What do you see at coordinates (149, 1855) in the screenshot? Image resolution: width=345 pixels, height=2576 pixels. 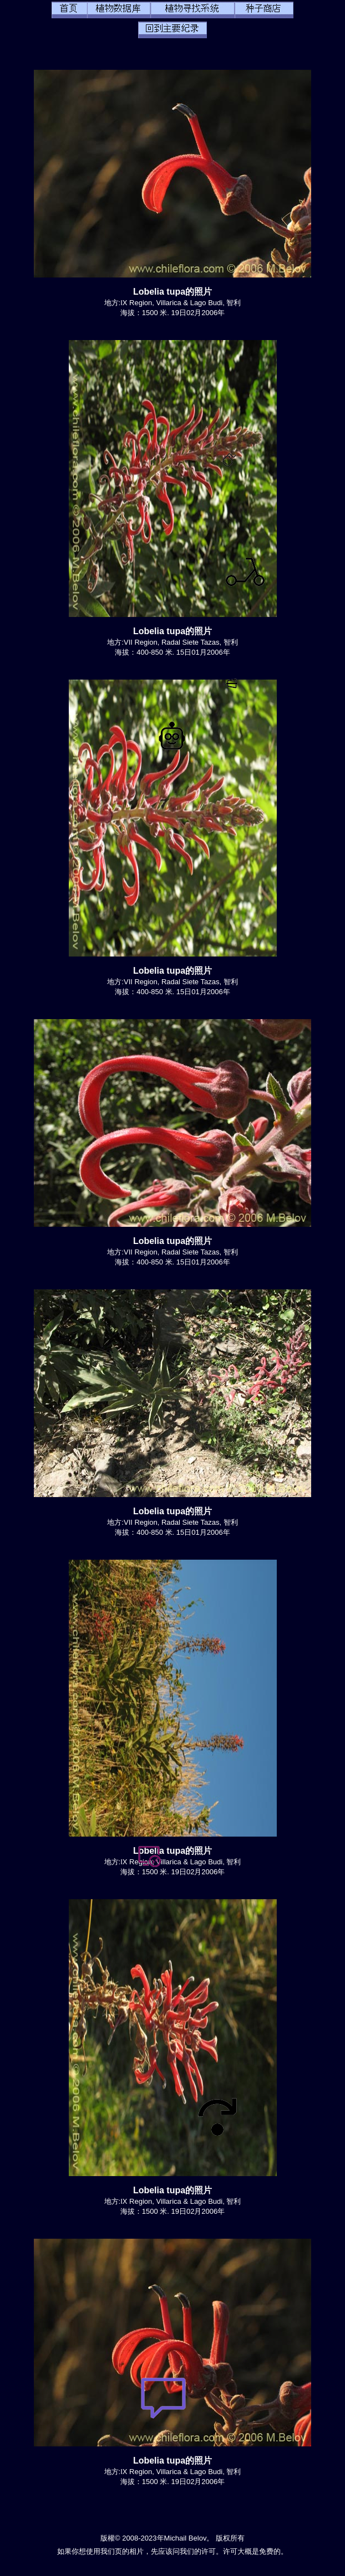 I see `connect to a remote virtual machine` at bounding box center [149, 1855].